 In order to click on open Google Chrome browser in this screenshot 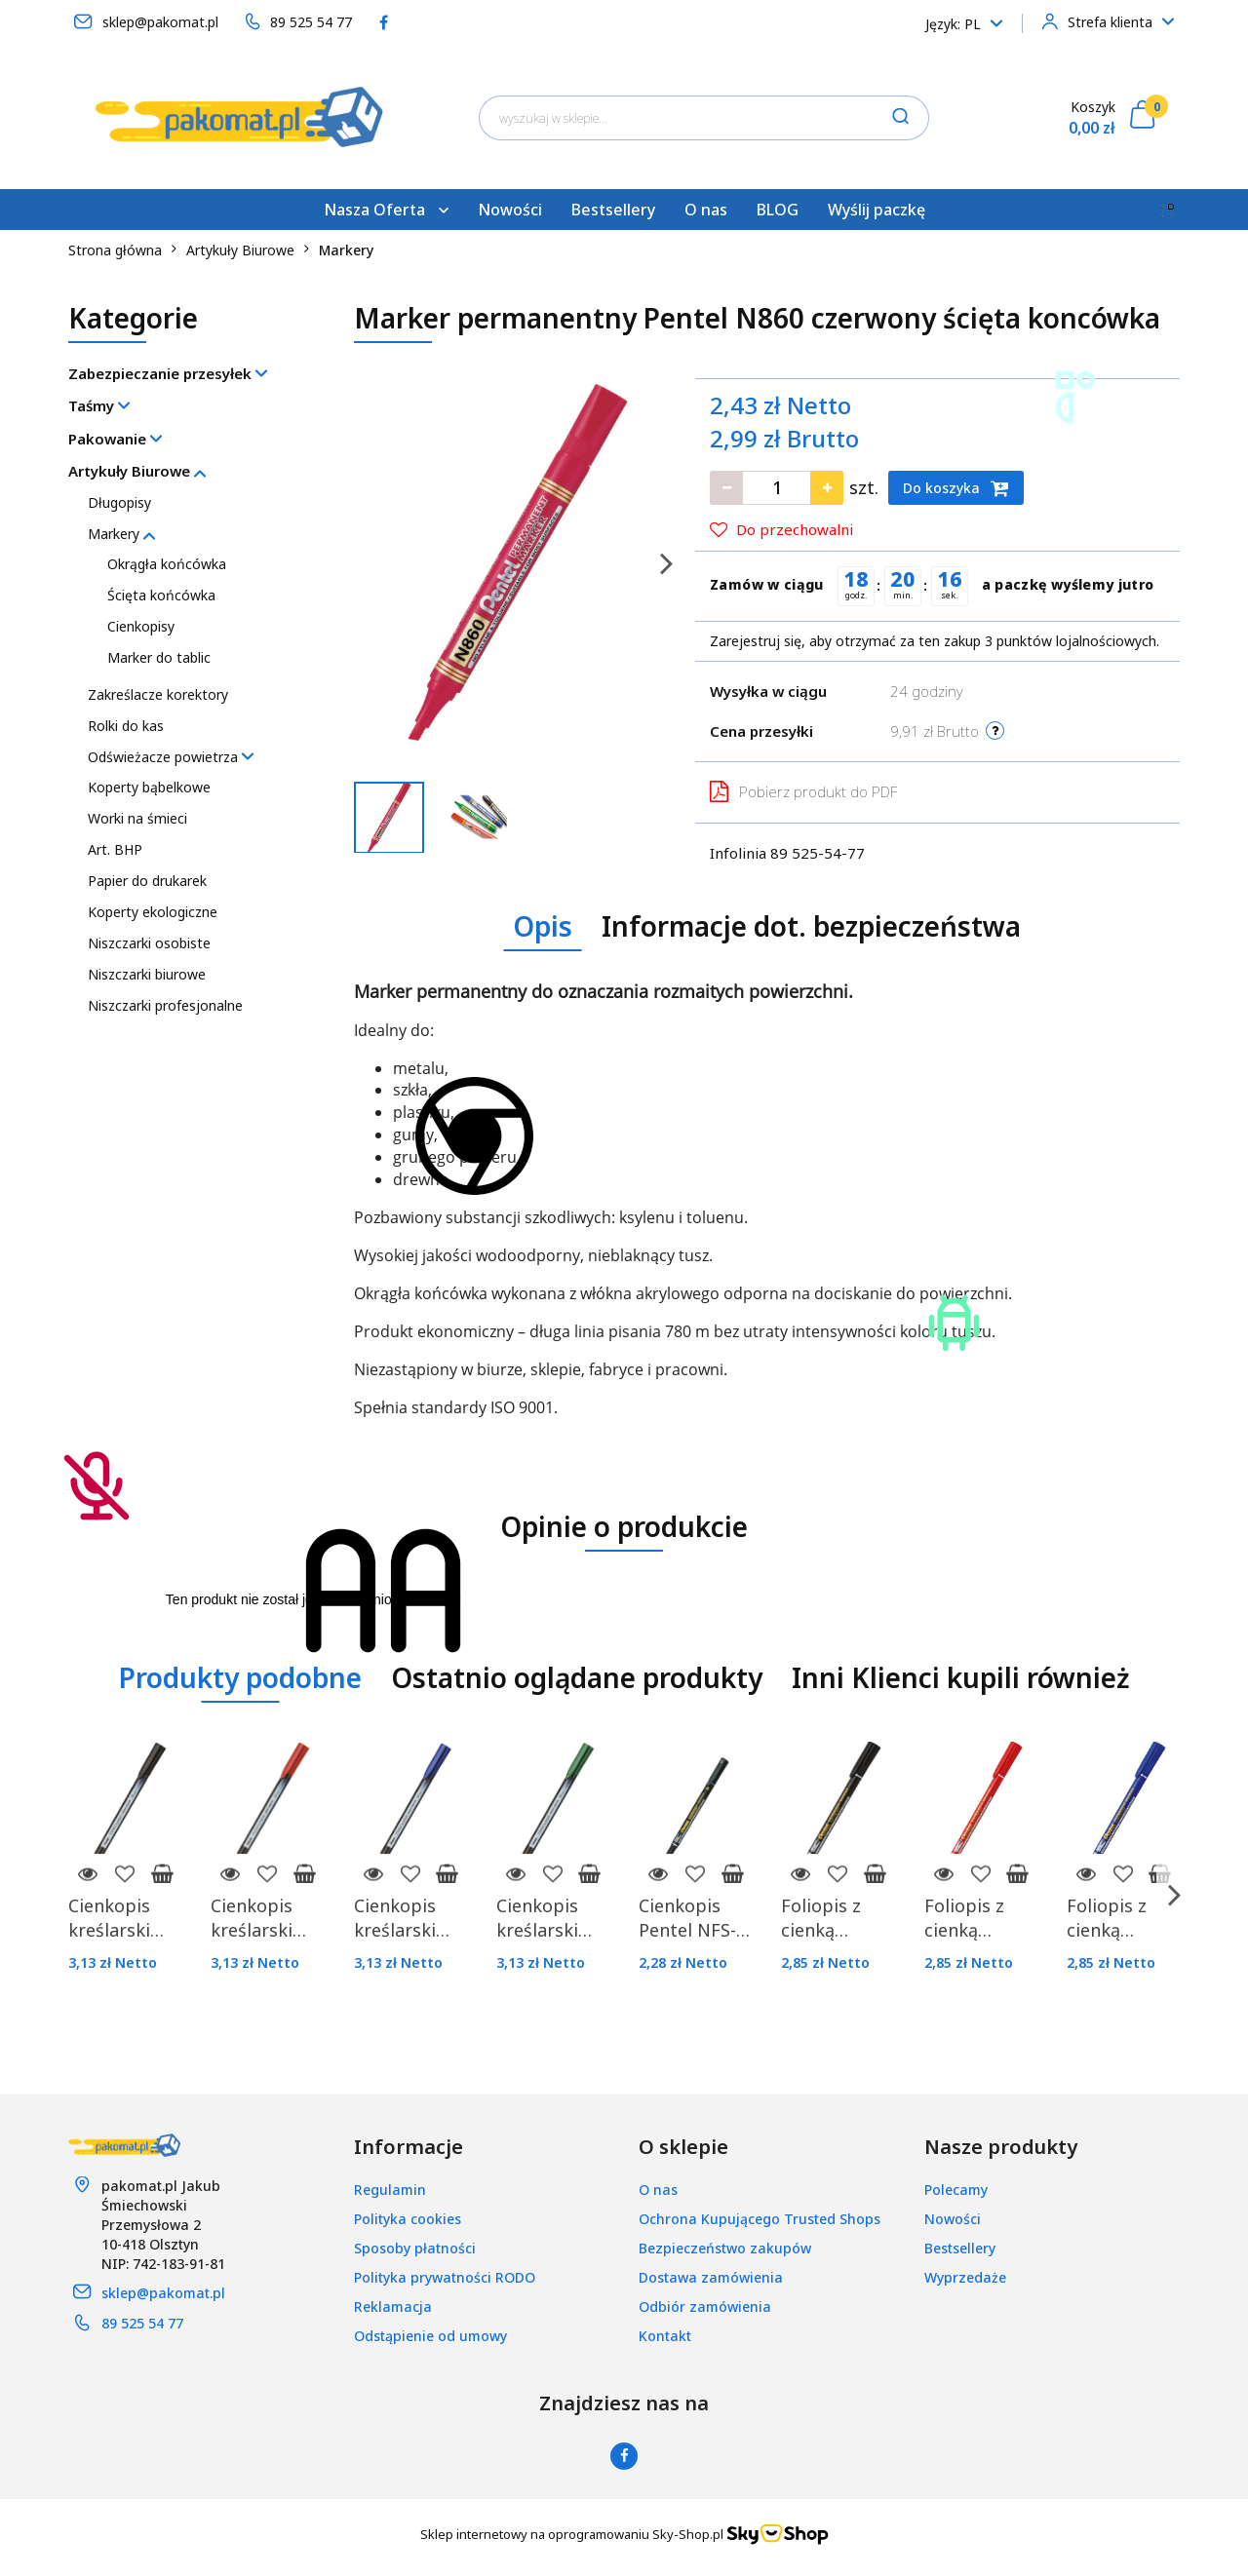, I will do `click(474, 1135)`.